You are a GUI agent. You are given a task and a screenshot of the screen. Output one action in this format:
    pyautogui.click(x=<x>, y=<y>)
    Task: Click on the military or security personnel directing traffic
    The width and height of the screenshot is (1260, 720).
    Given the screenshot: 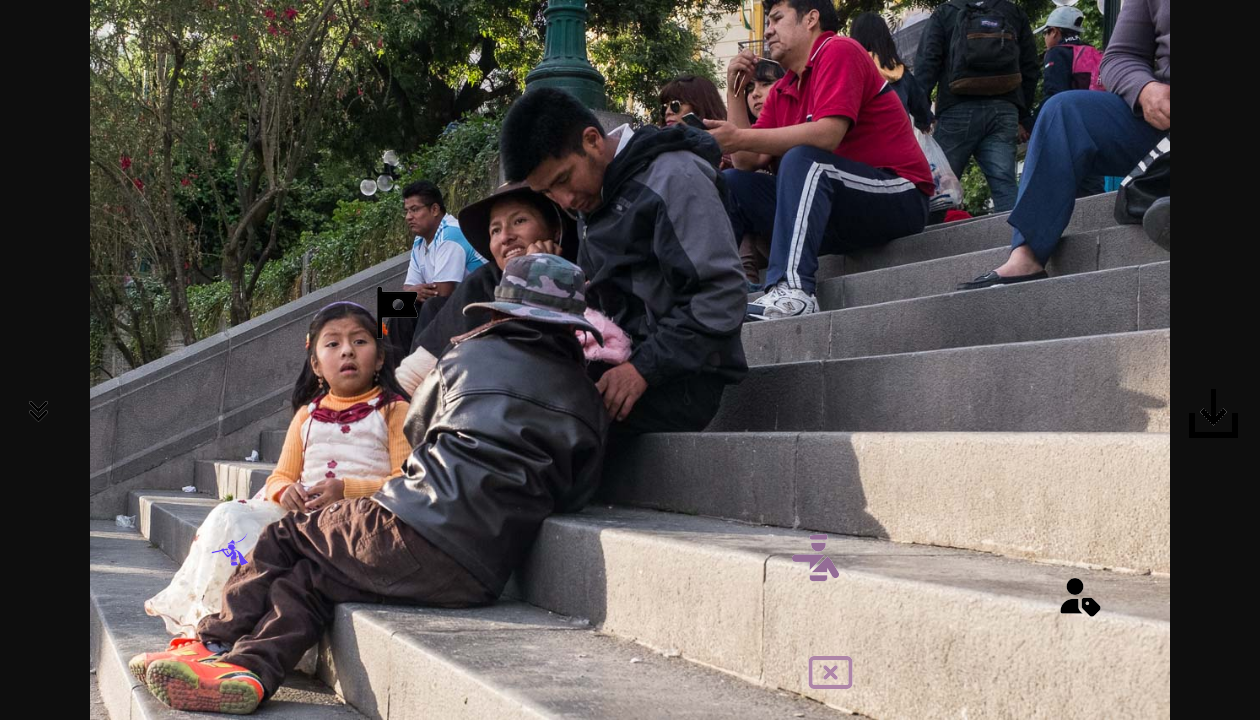 What is the action you would take?
    pyautogui.click(x=815, y=557)
    